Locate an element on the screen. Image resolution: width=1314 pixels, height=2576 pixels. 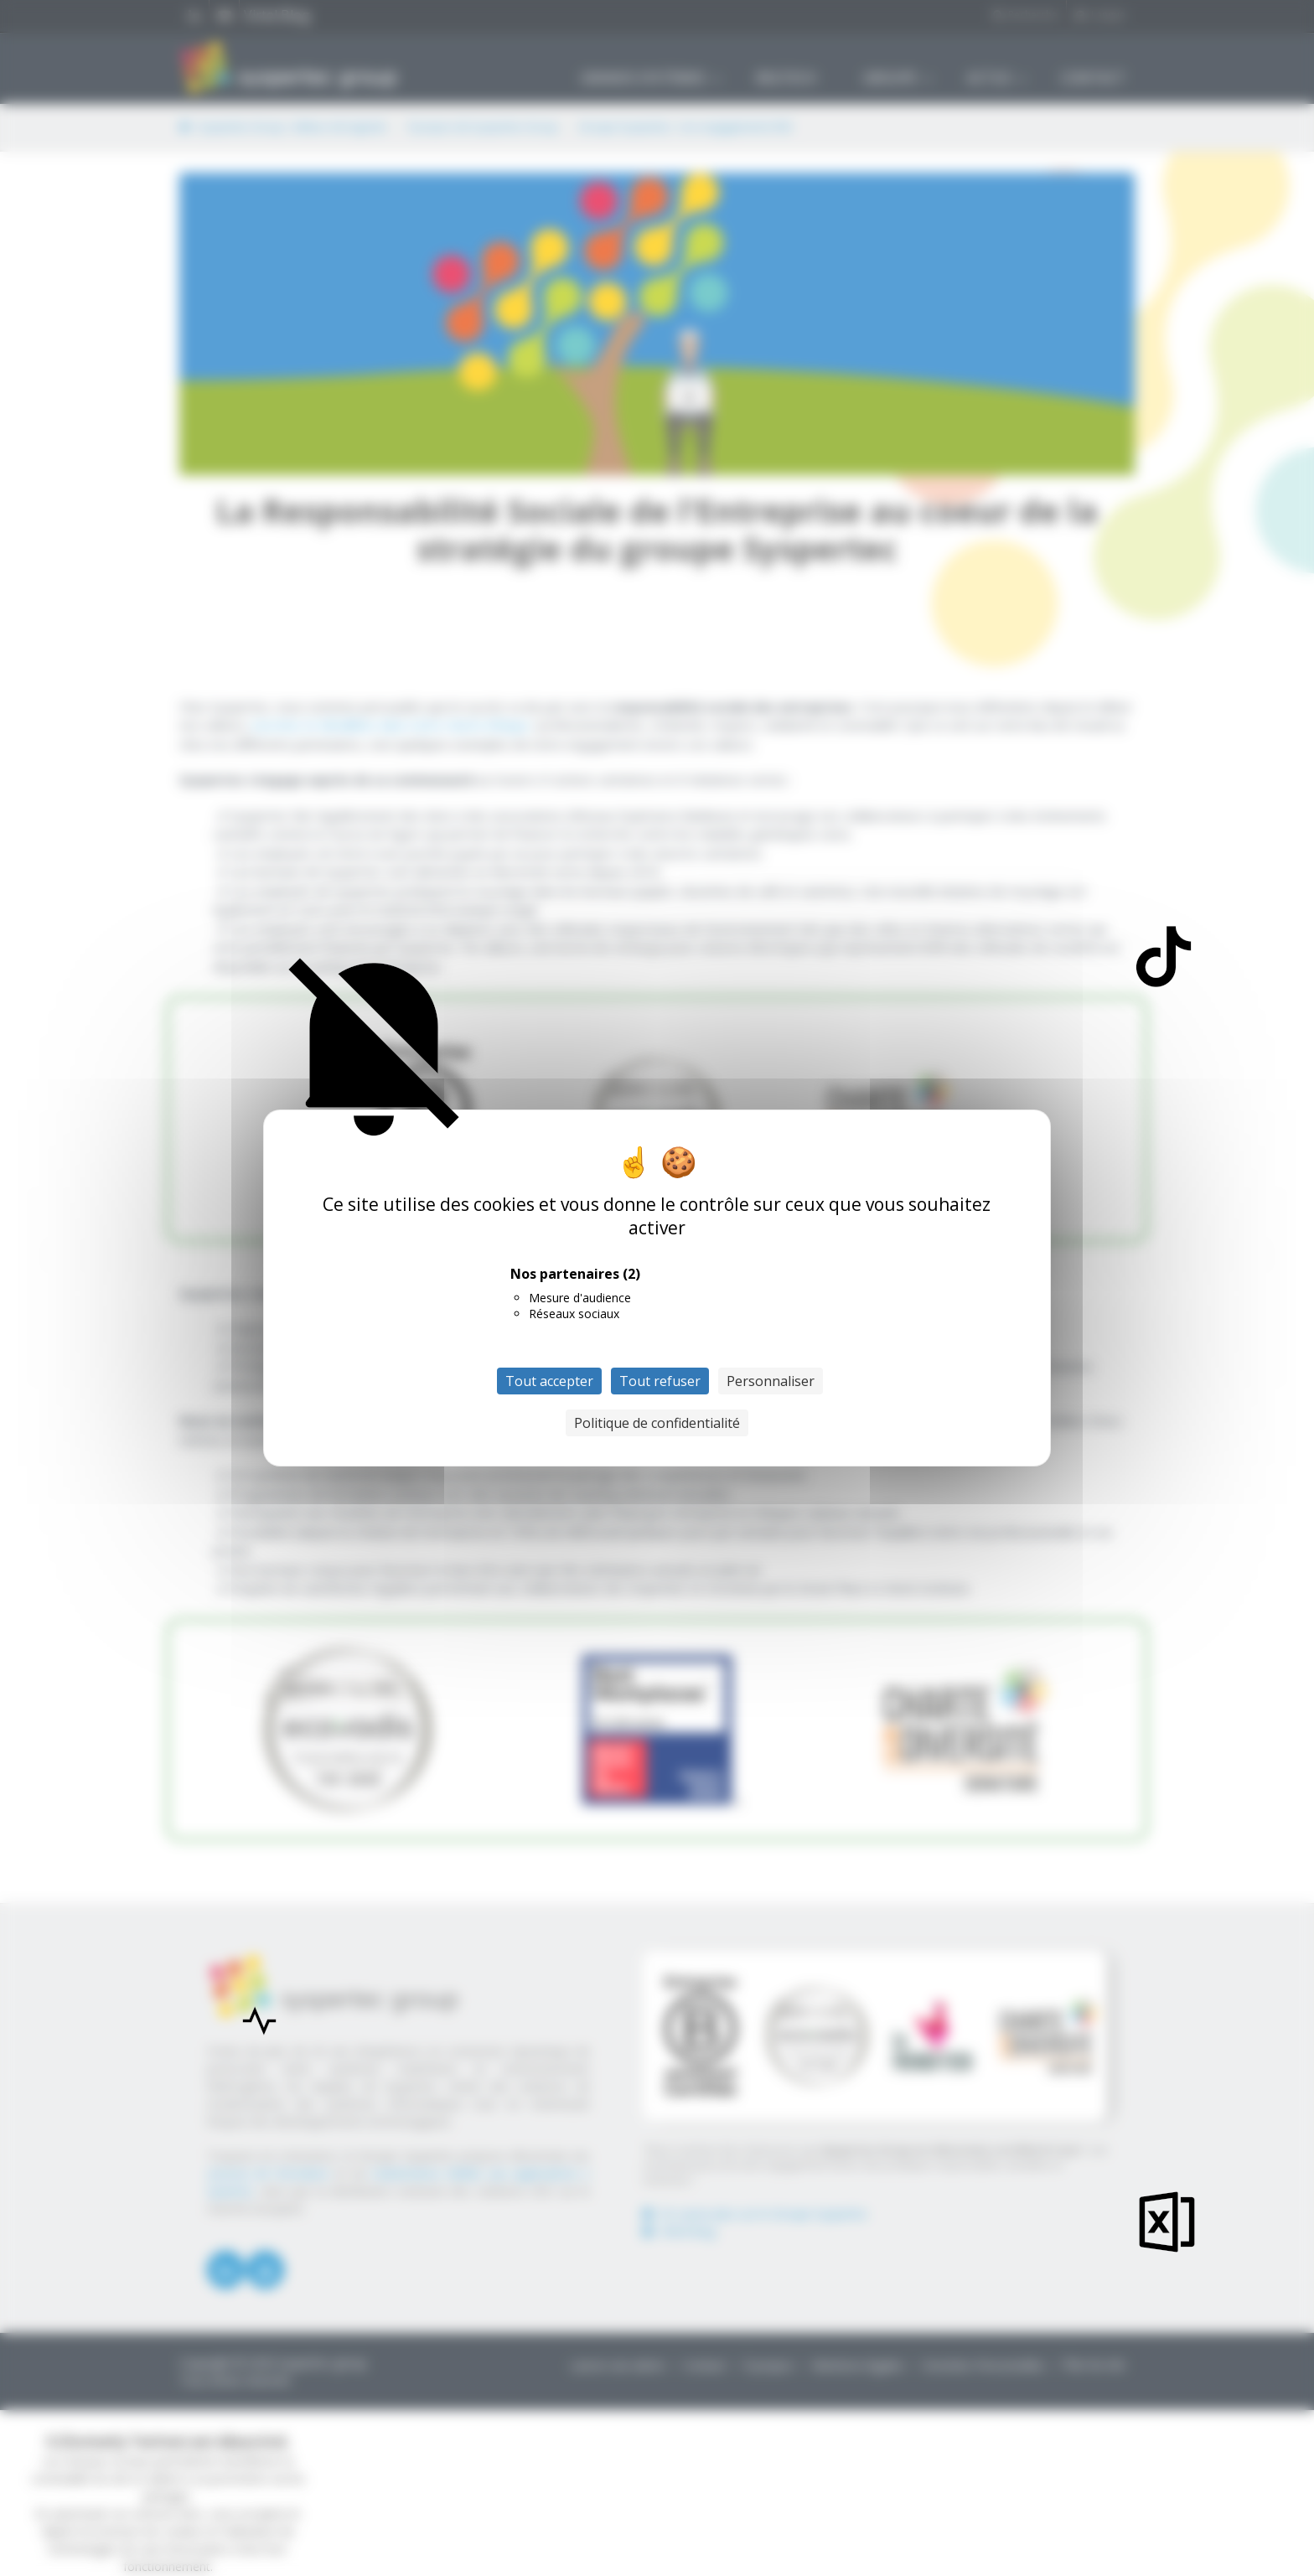
view health or heart rate data is located at coordinates (259, 2020).